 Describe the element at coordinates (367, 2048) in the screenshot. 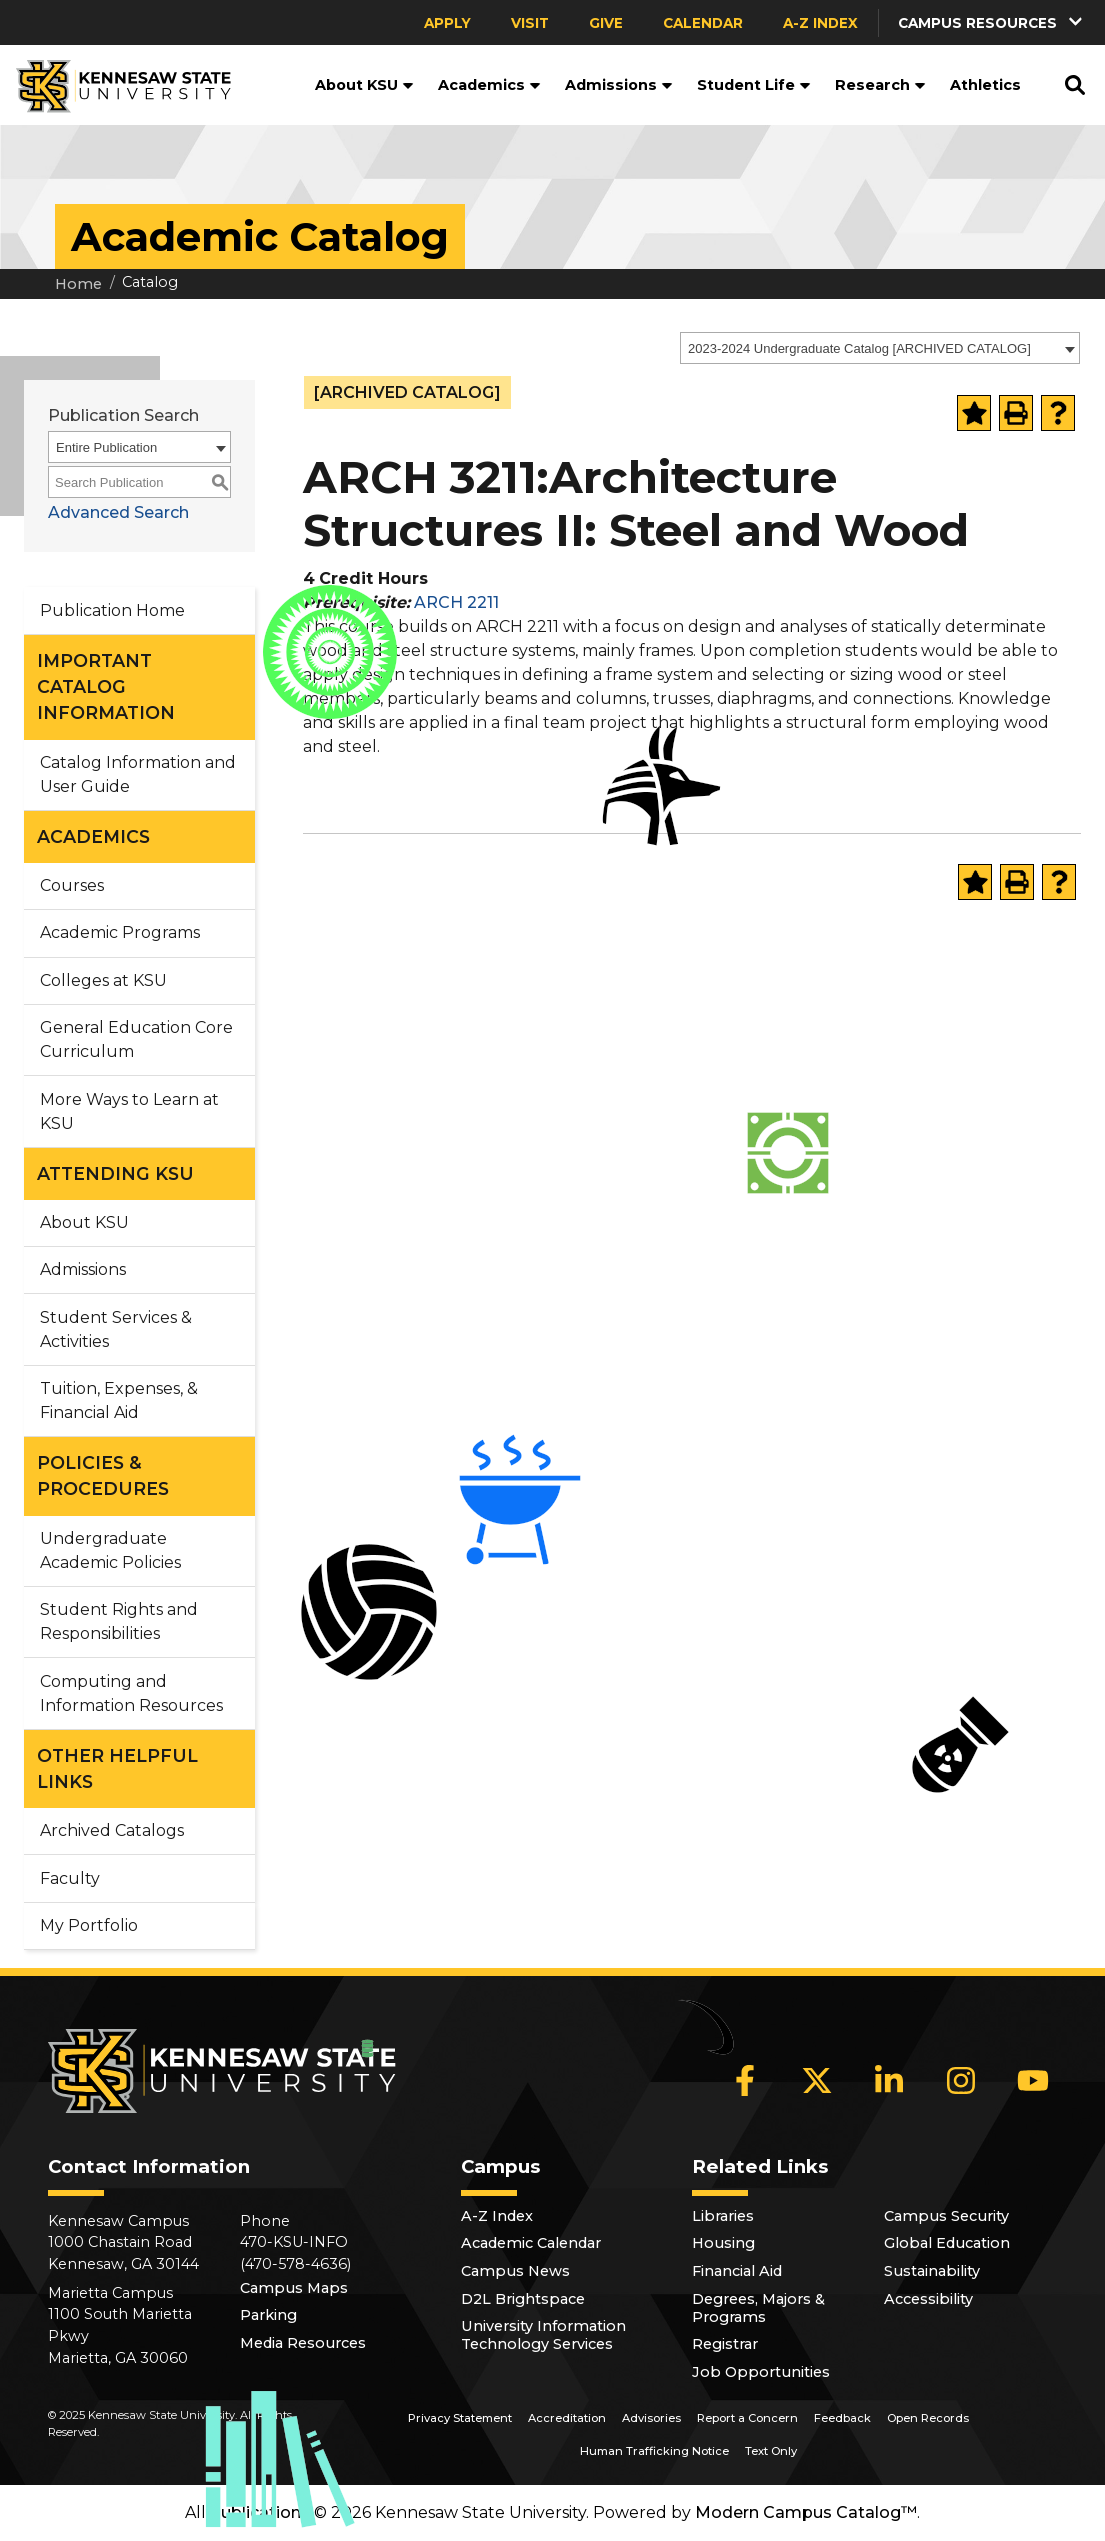

I see `indicates oil or fuel resources in a game inventory` at that location.